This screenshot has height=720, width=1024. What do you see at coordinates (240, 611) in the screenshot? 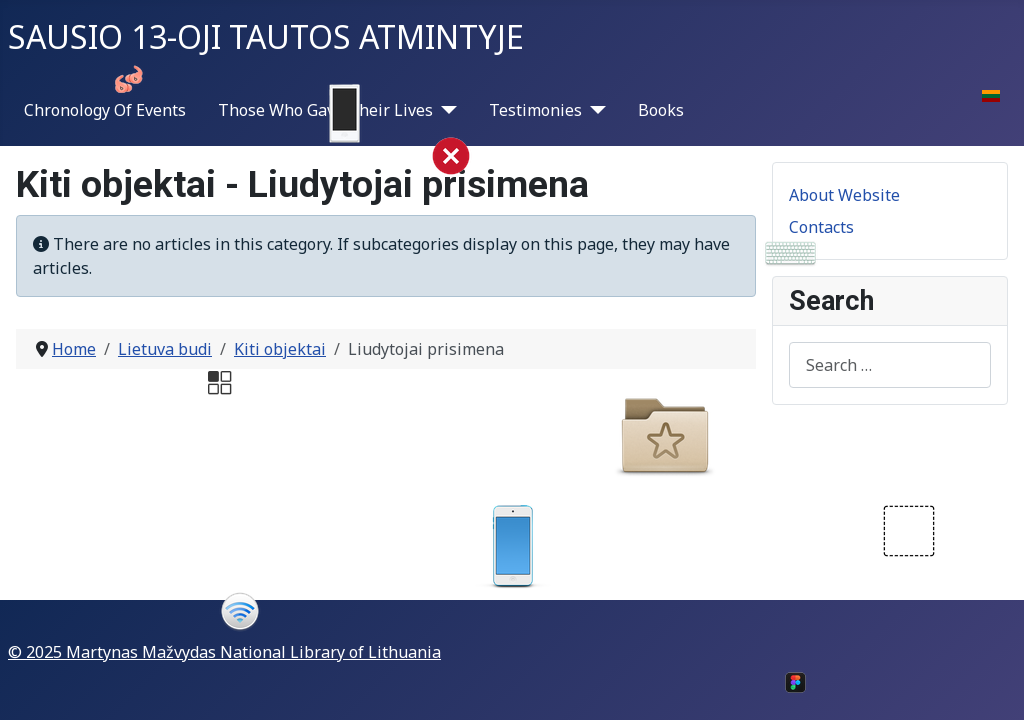
I see `open airport utility to manage wireless network settings` at bounding box center [240, 611].